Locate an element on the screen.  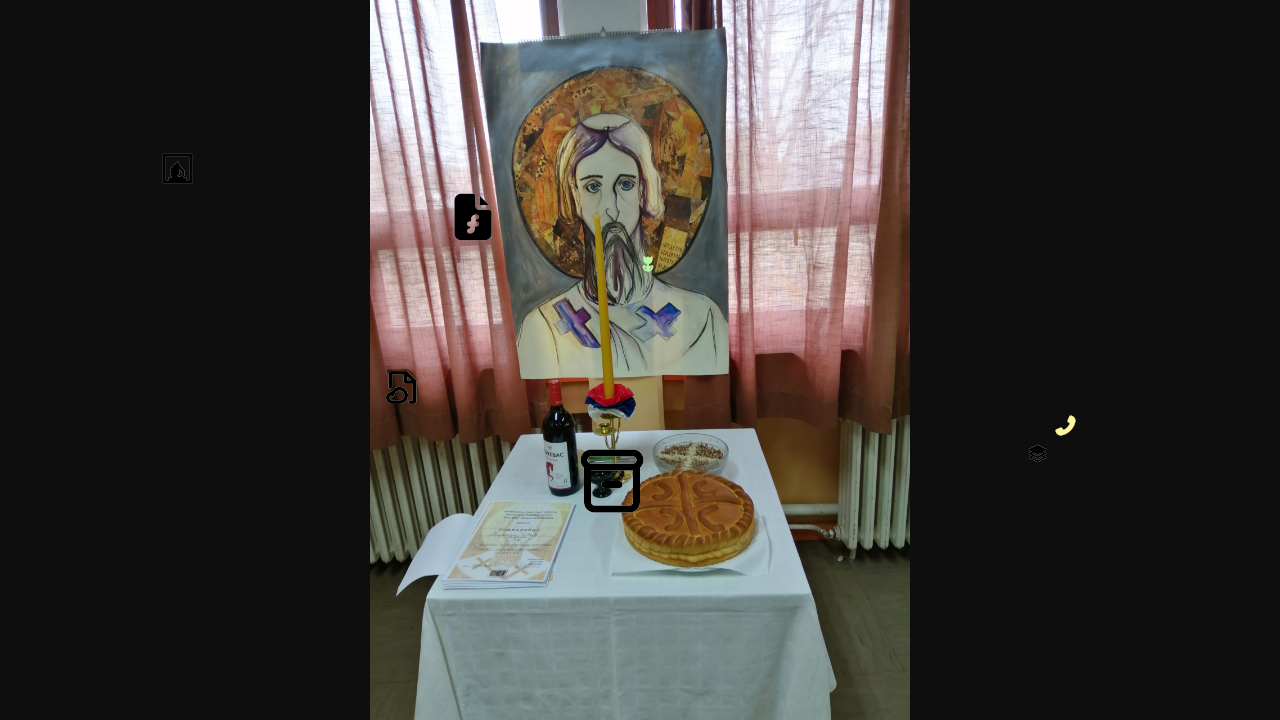
archive this item is located at coordinates (612, 481).